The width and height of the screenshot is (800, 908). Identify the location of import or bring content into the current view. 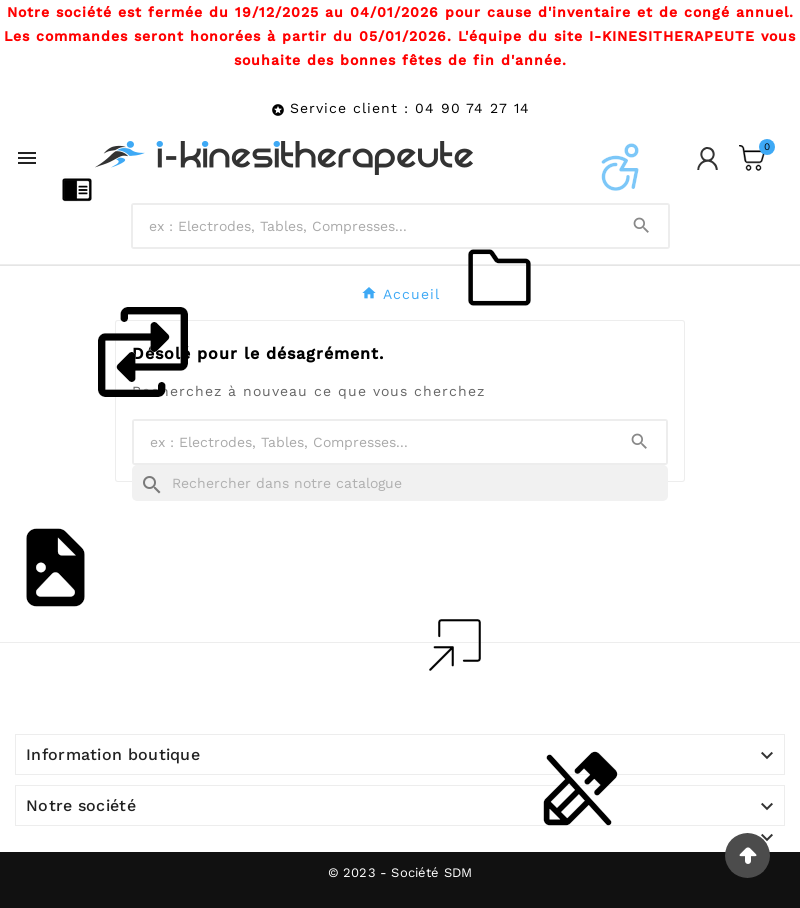
(455, 645).